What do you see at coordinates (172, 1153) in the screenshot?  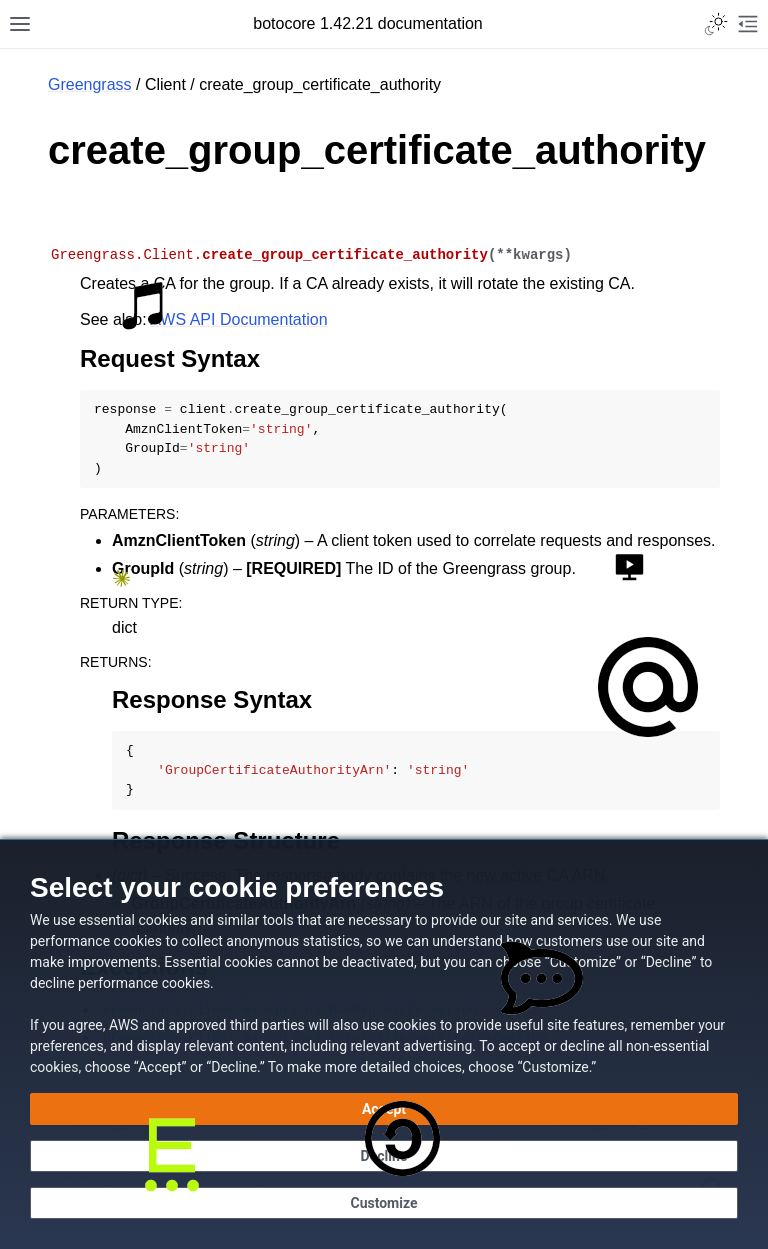 I see `apply emphasis formatting to selected text` at bounding box center [172, 1153].